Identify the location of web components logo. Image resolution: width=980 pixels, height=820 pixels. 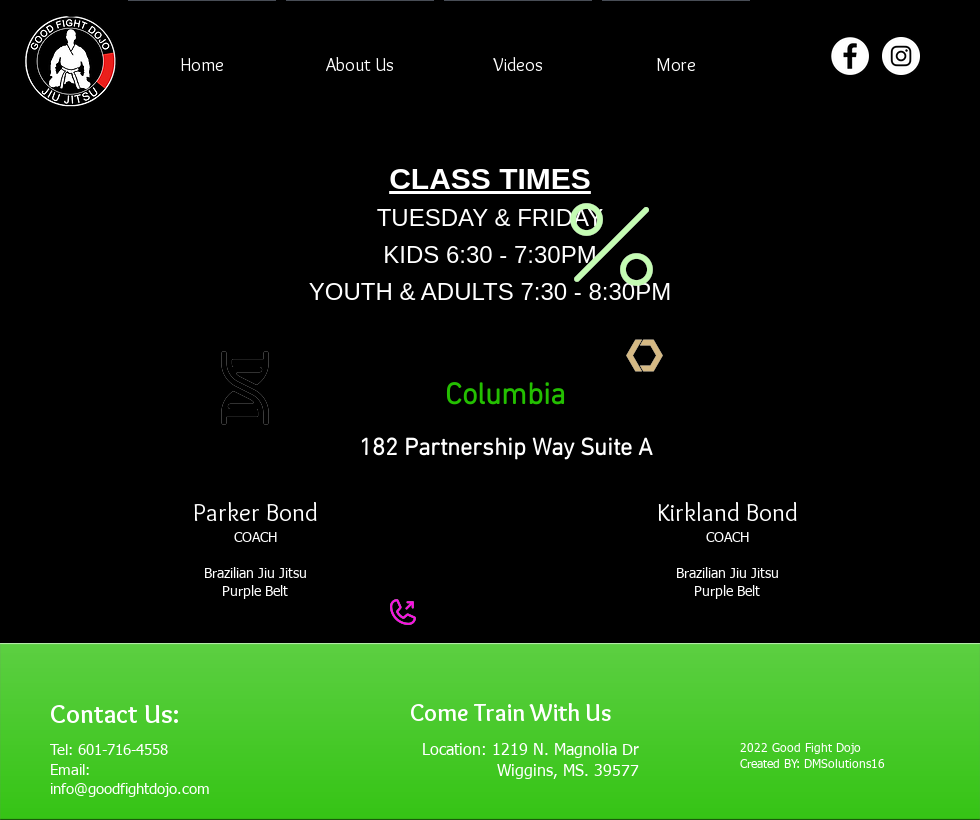
(644, 355).